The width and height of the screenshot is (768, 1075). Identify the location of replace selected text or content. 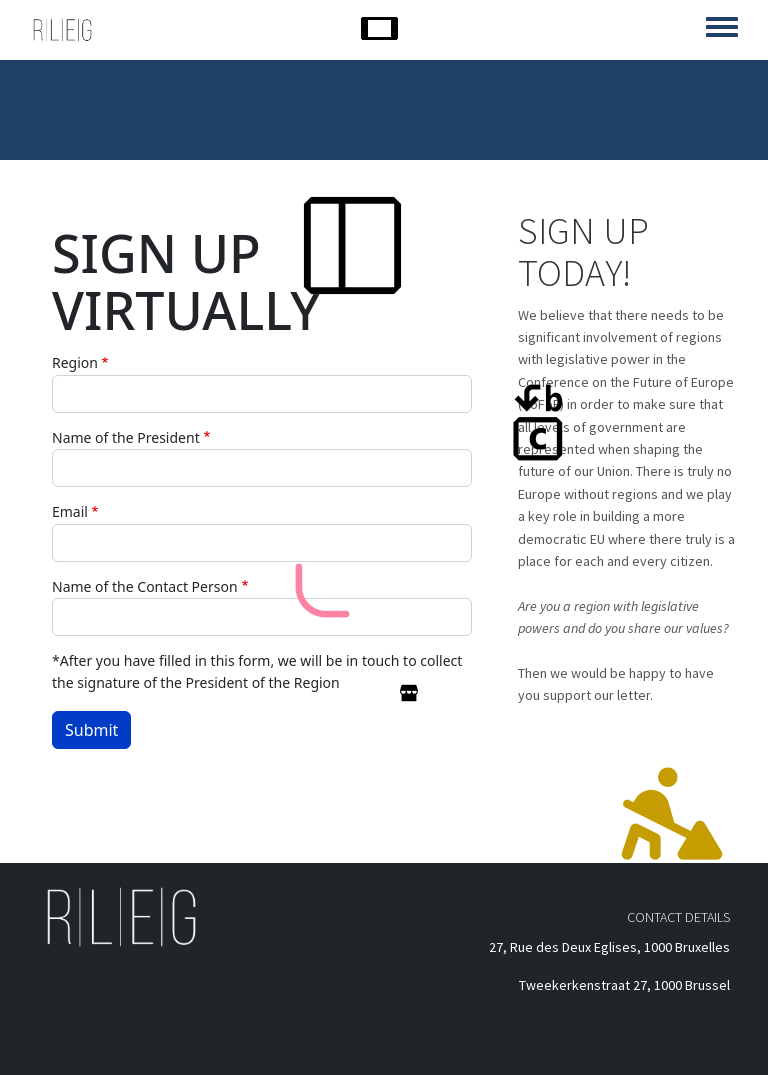
(540, 422).